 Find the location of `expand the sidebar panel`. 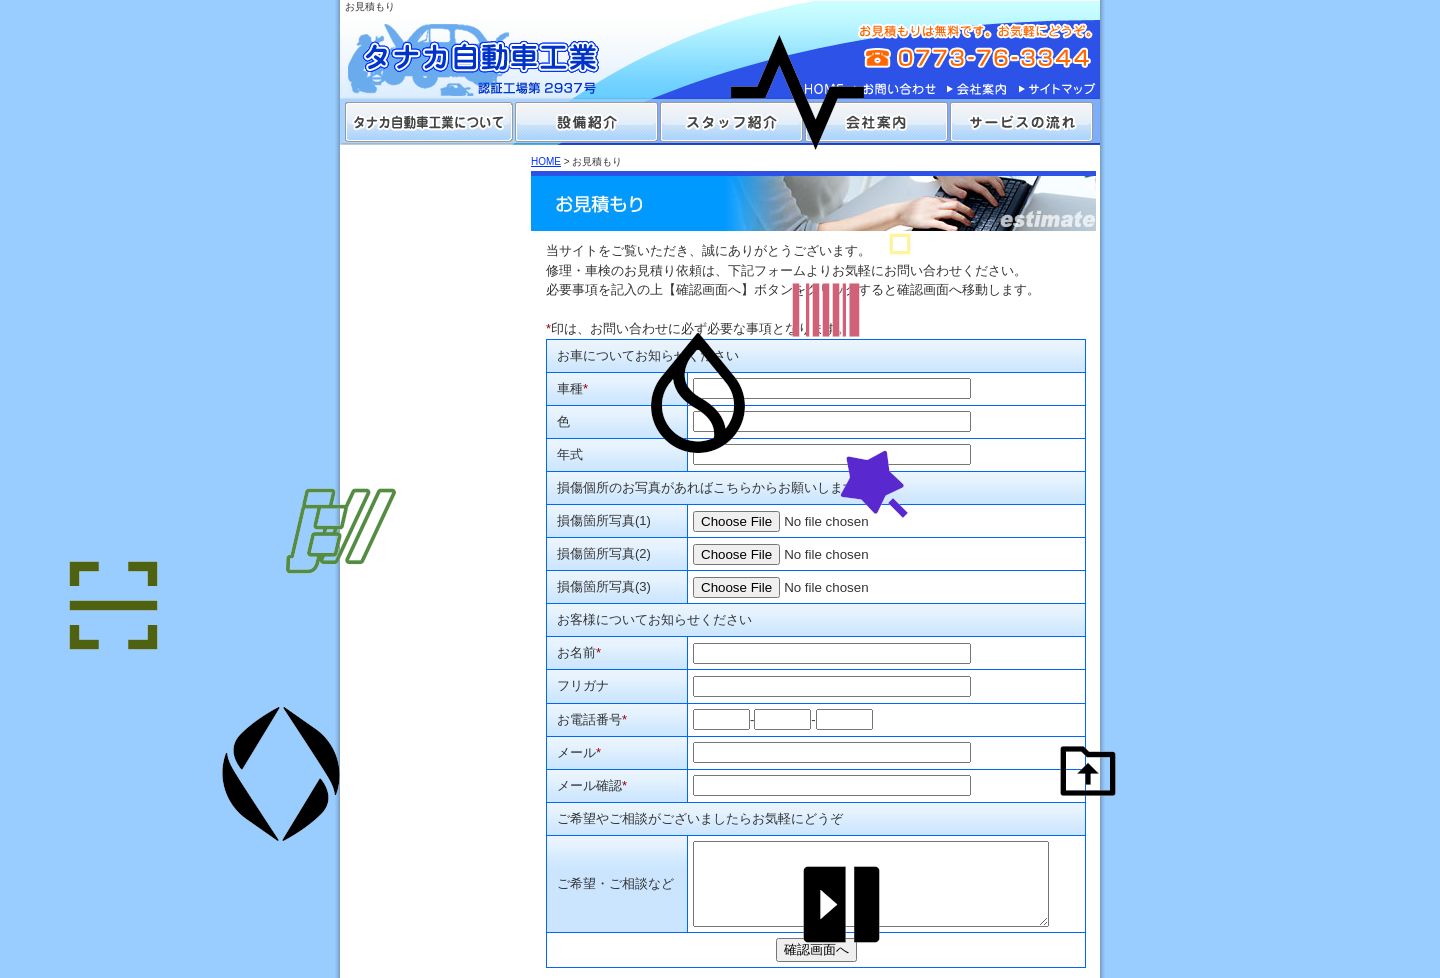

expand the sidebar panel is located at coordinates (841, 904).